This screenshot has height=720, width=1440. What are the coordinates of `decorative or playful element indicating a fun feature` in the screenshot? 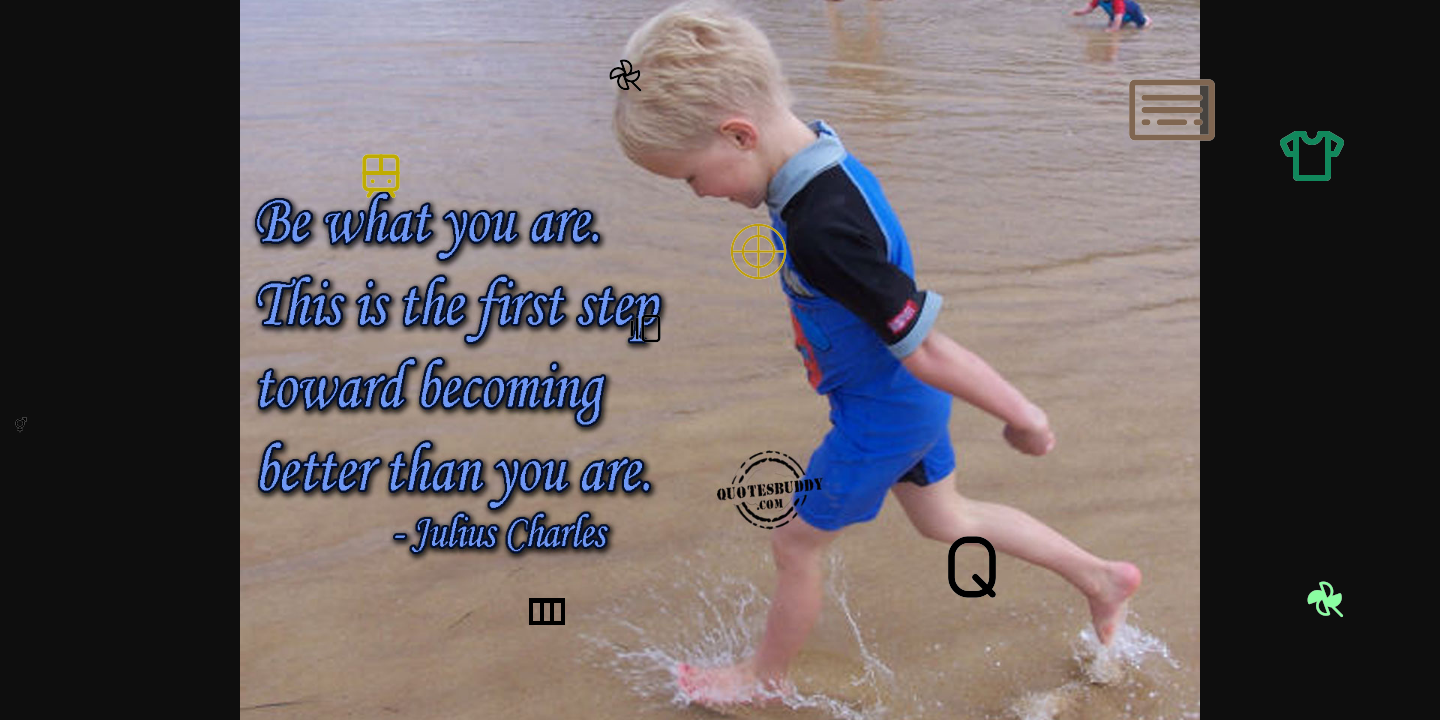 It's located at (626, 76).